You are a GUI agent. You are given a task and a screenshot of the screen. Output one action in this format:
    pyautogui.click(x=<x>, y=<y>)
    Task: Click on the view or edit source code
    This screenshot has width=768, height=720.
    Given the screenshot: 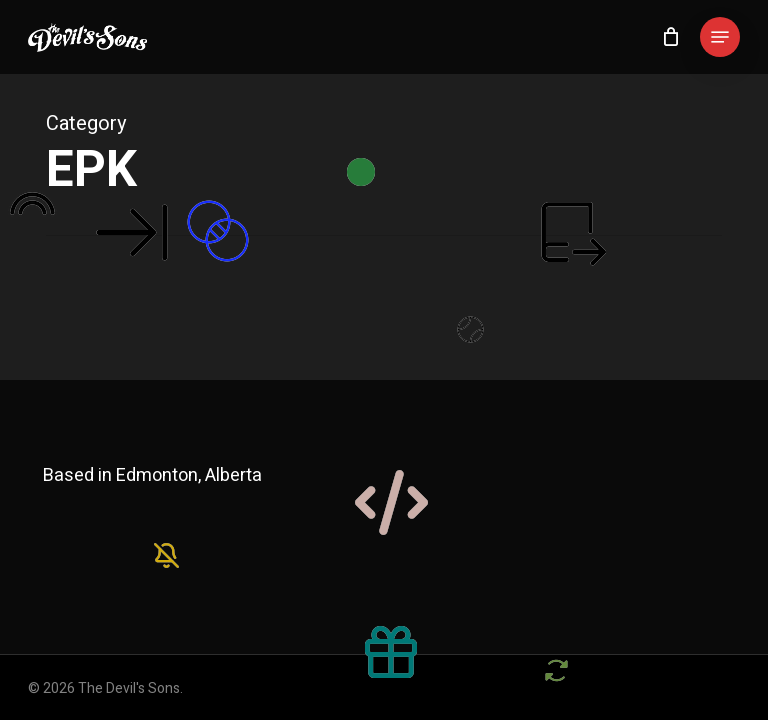 What is the action you would take?
    pyautogui.click(x=391, y=502)
    